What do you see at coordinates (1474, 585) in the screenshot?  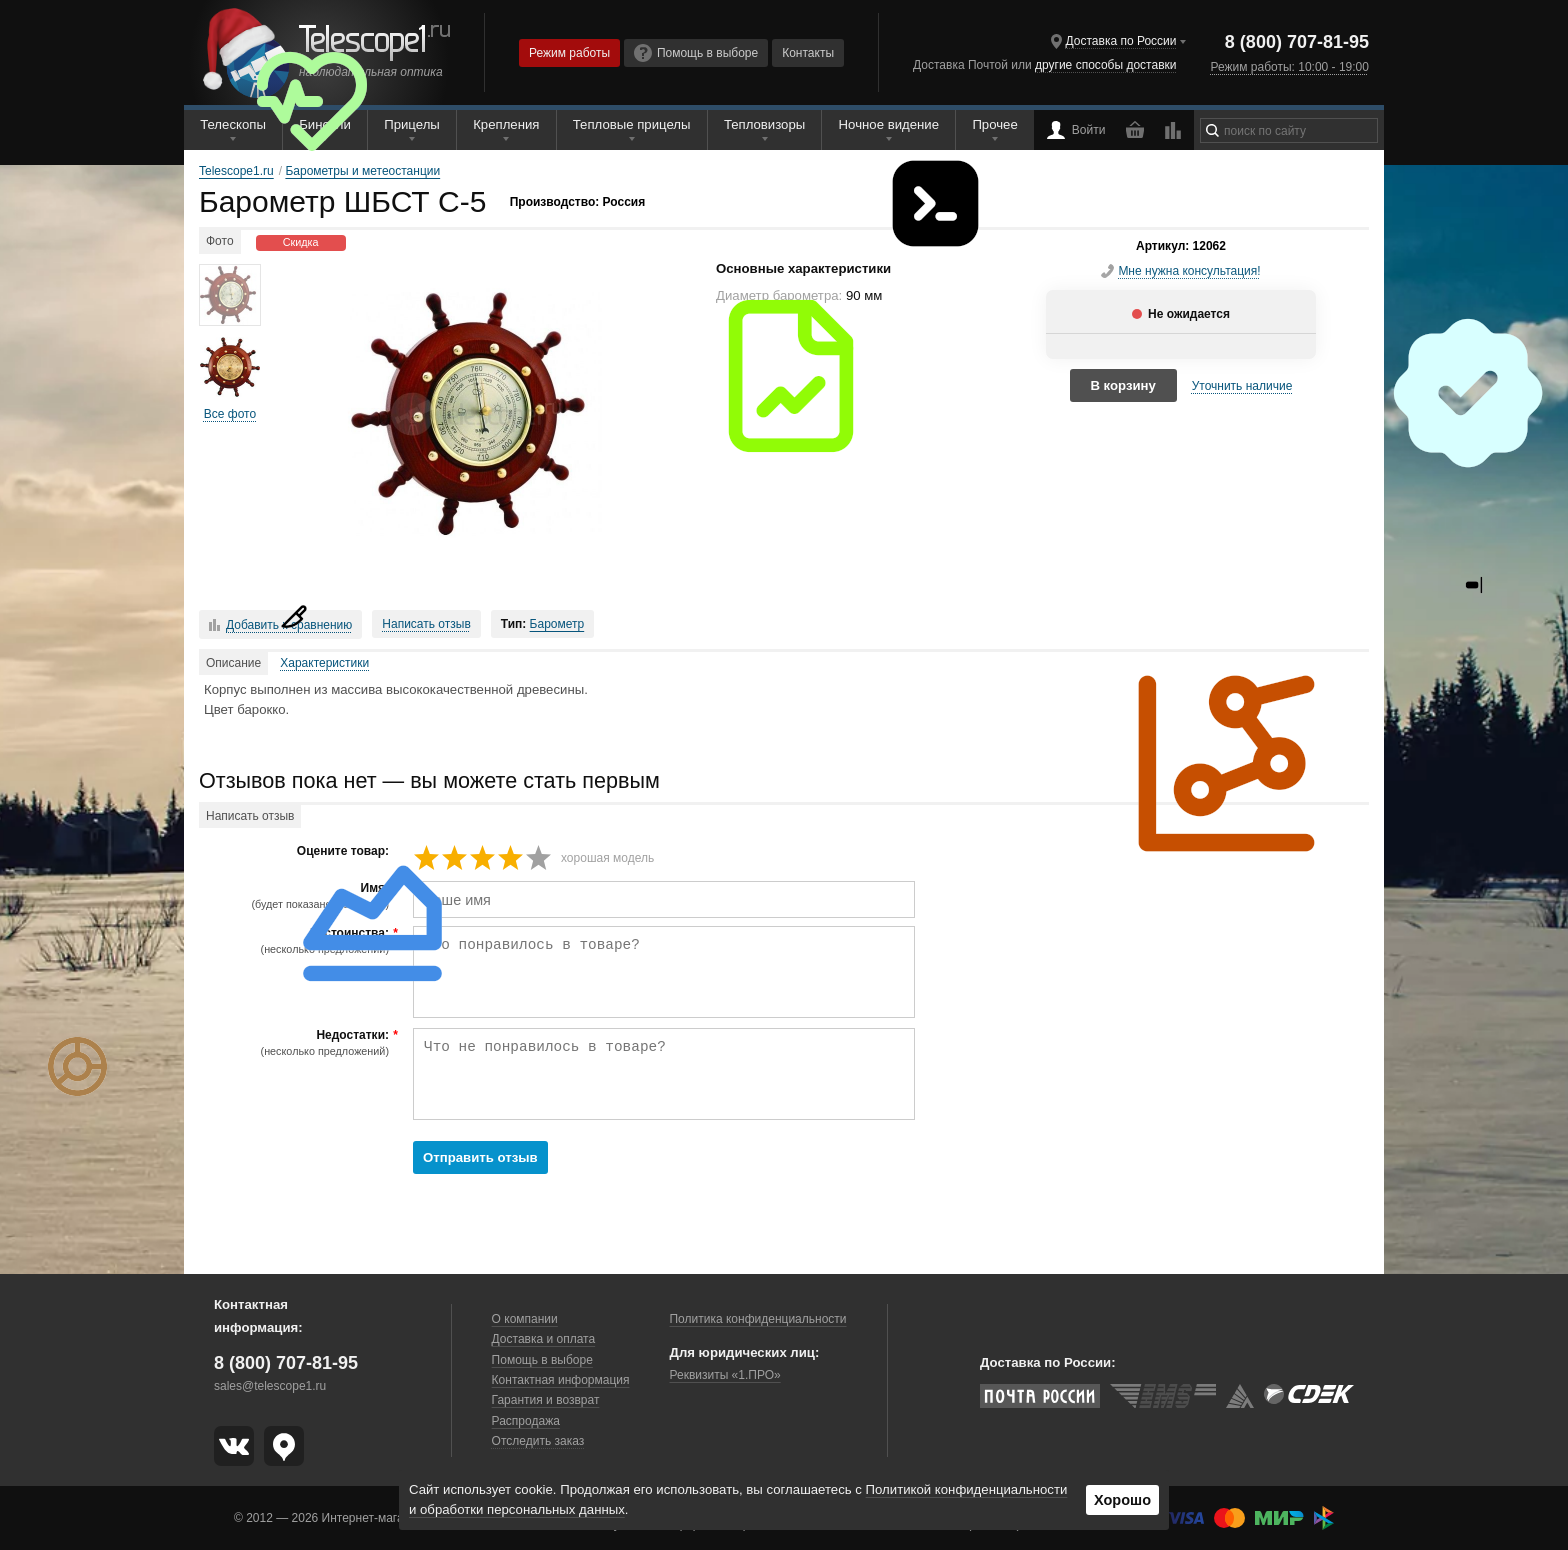 I see `align selected element to the right` at bounding box center [1474, 585].